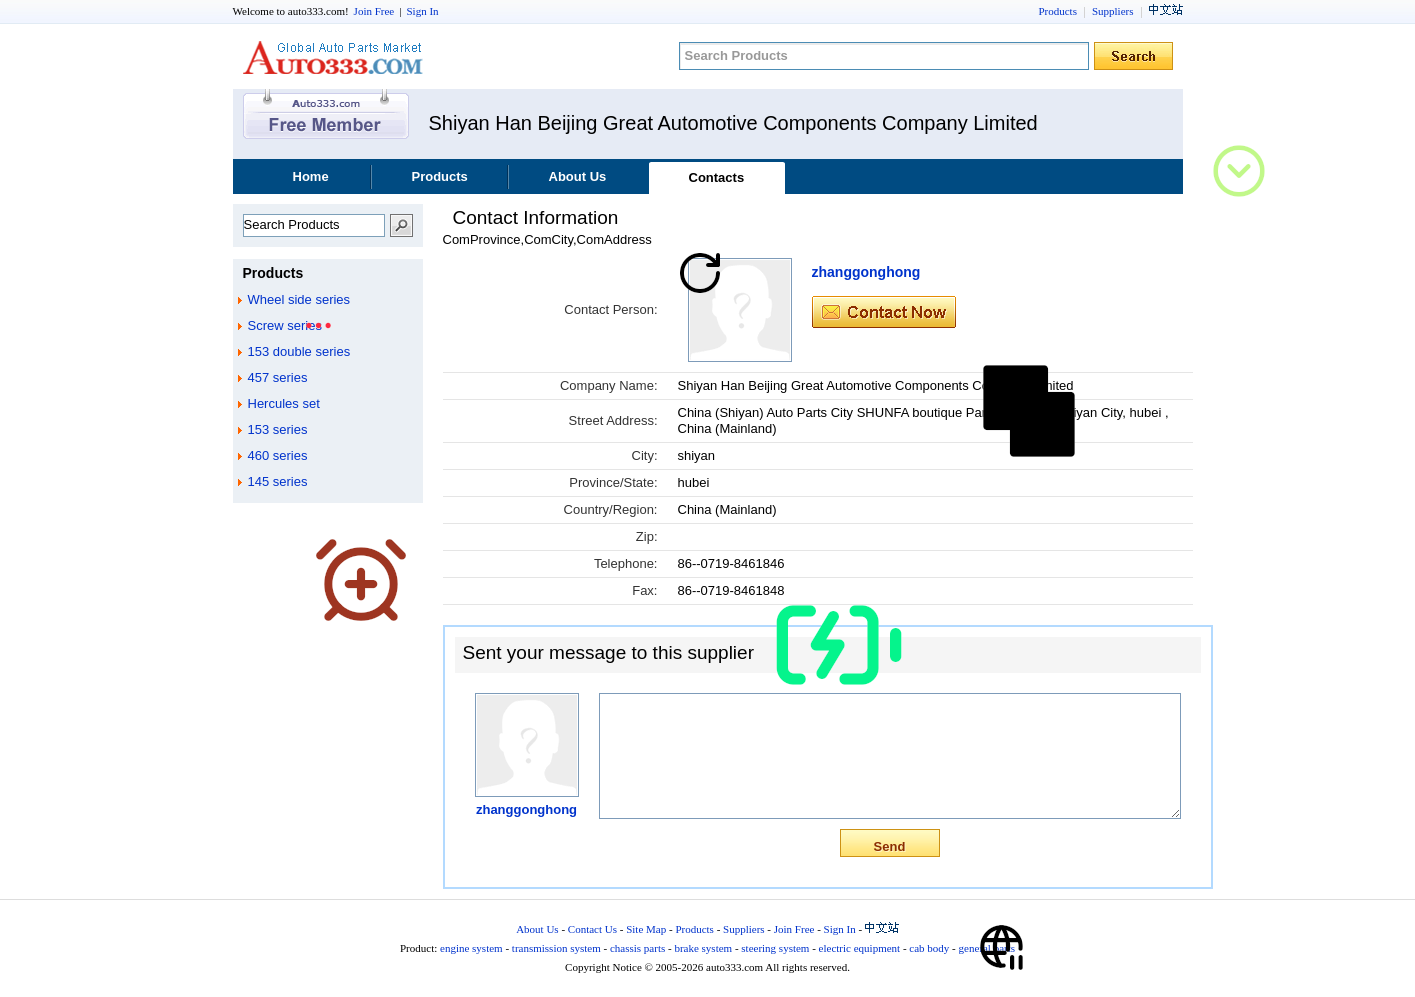 This screenshot has width=1415, height=997. I want to click on expand to show more content, so click(1239, 171).